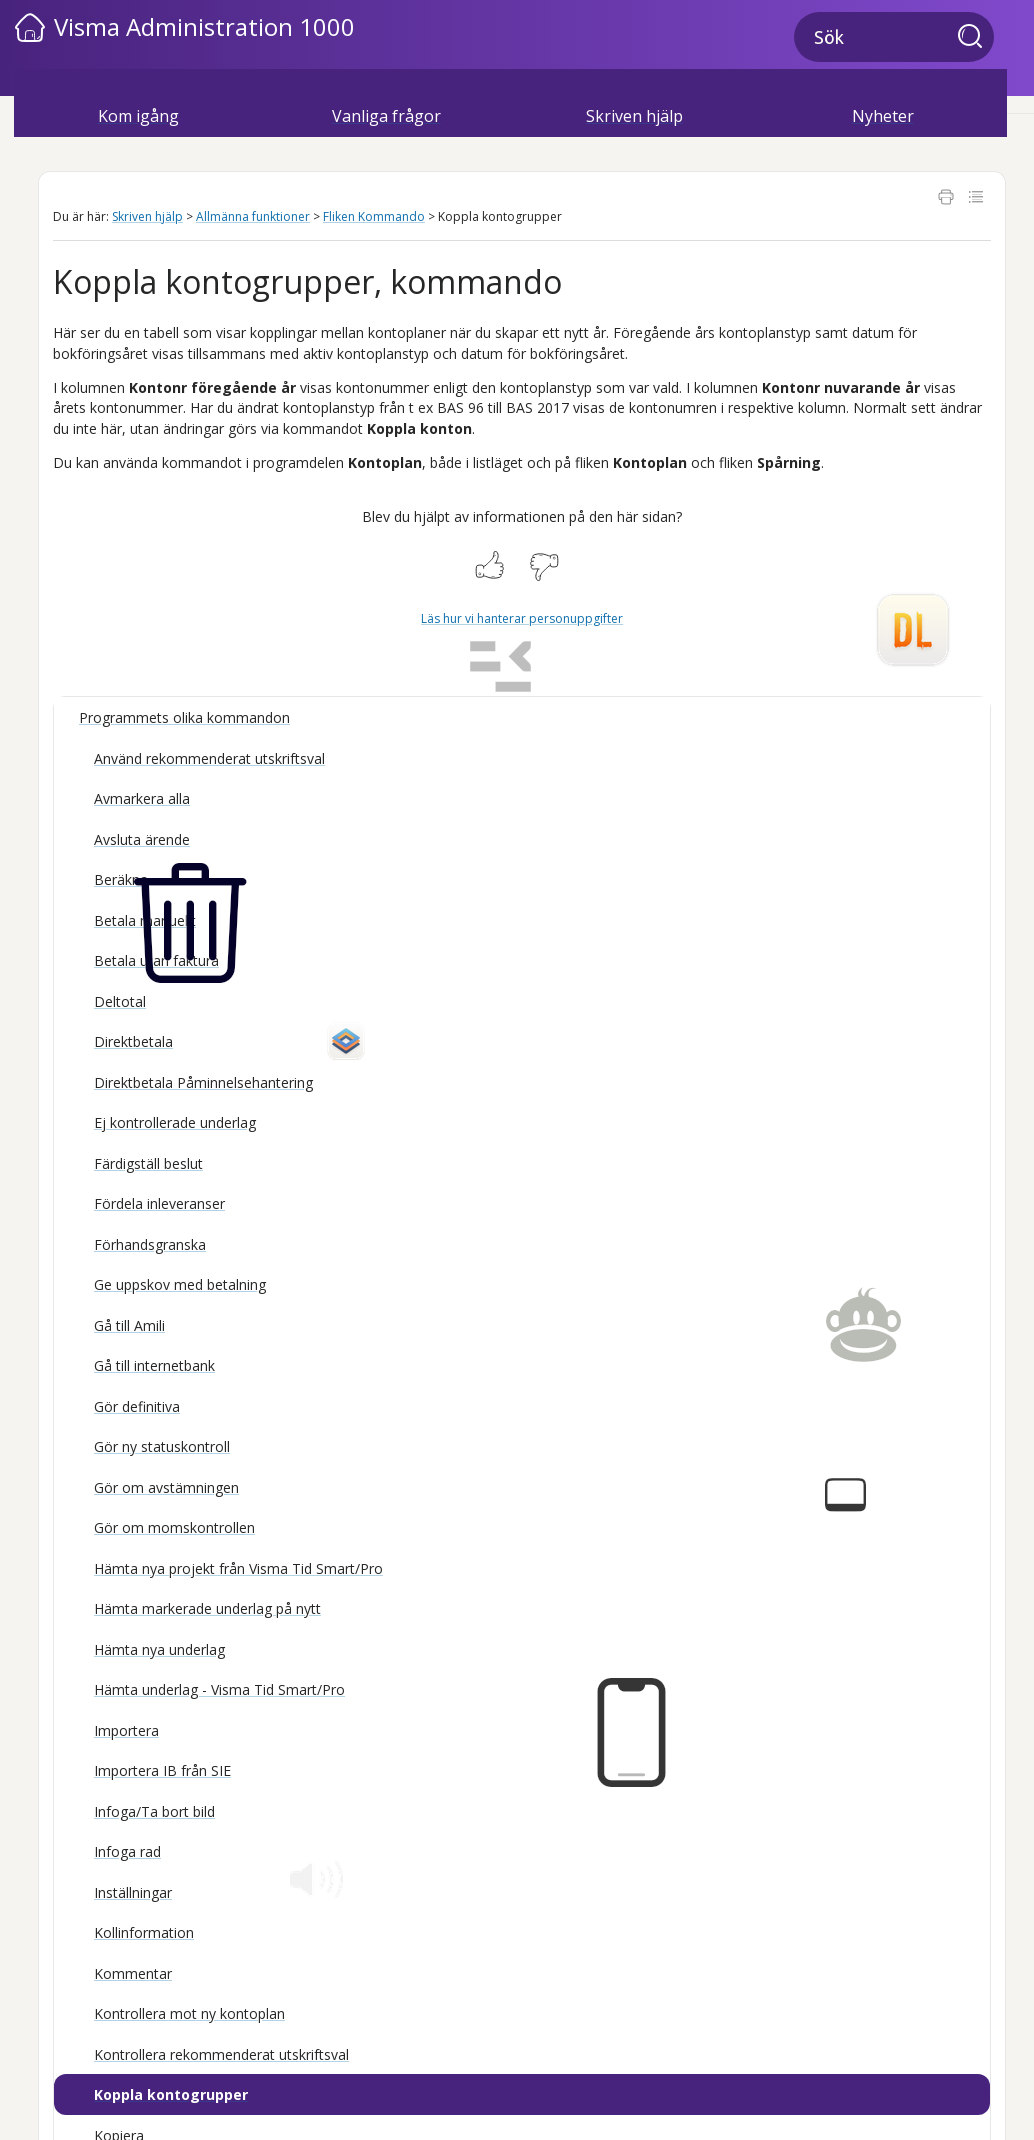 The width and height of the screenshot is (1034, 2140). I want to click on insert monkey face emoji, so click(863, 1324).